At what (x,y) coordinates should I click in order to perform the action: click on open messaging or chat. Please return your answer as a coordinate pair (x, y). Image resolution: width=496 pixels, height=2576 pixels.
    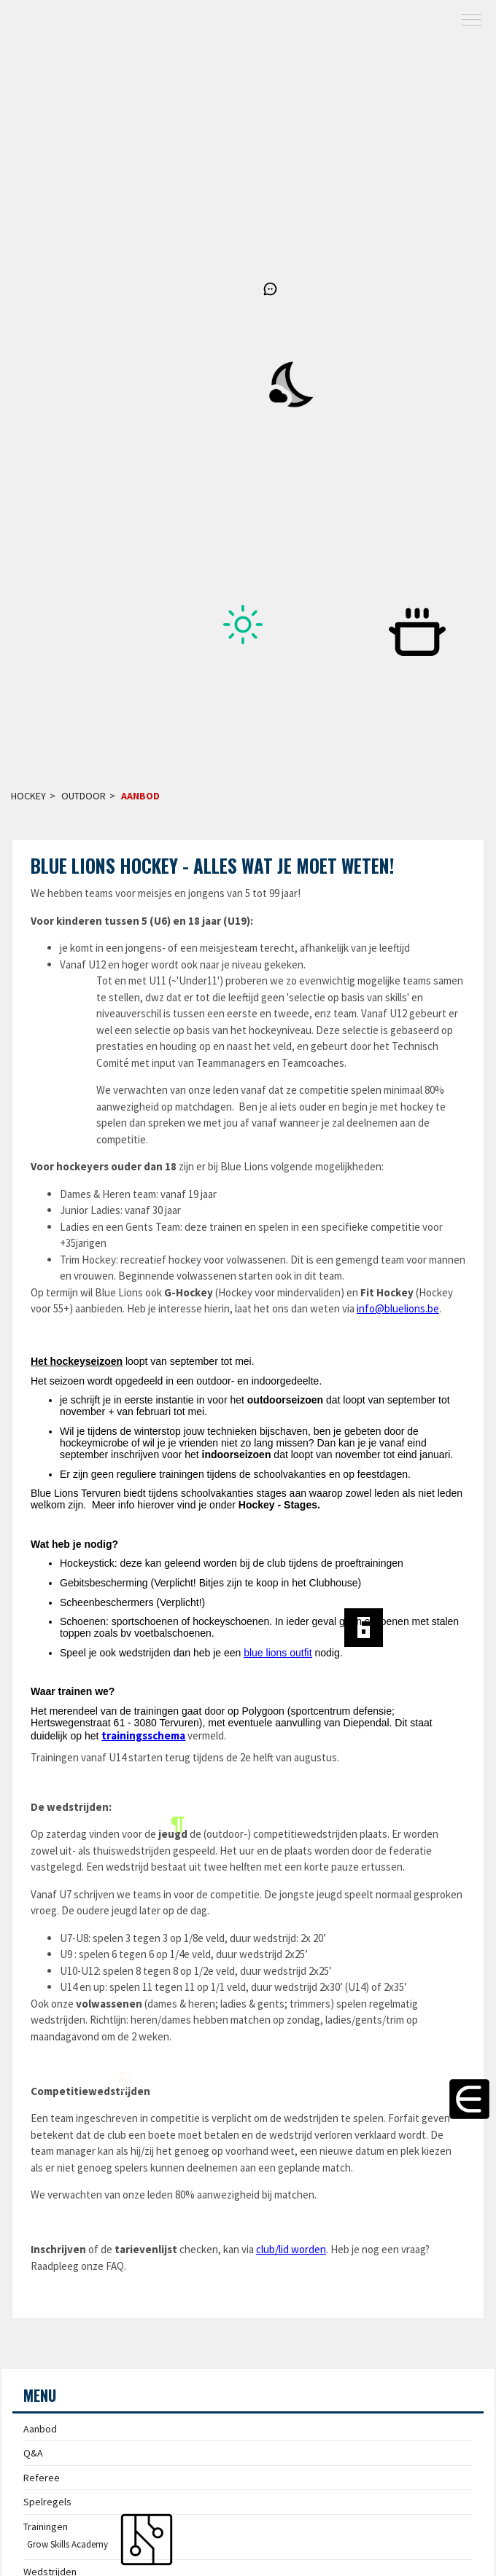
    Looking at the image, I should click on (270, 289).